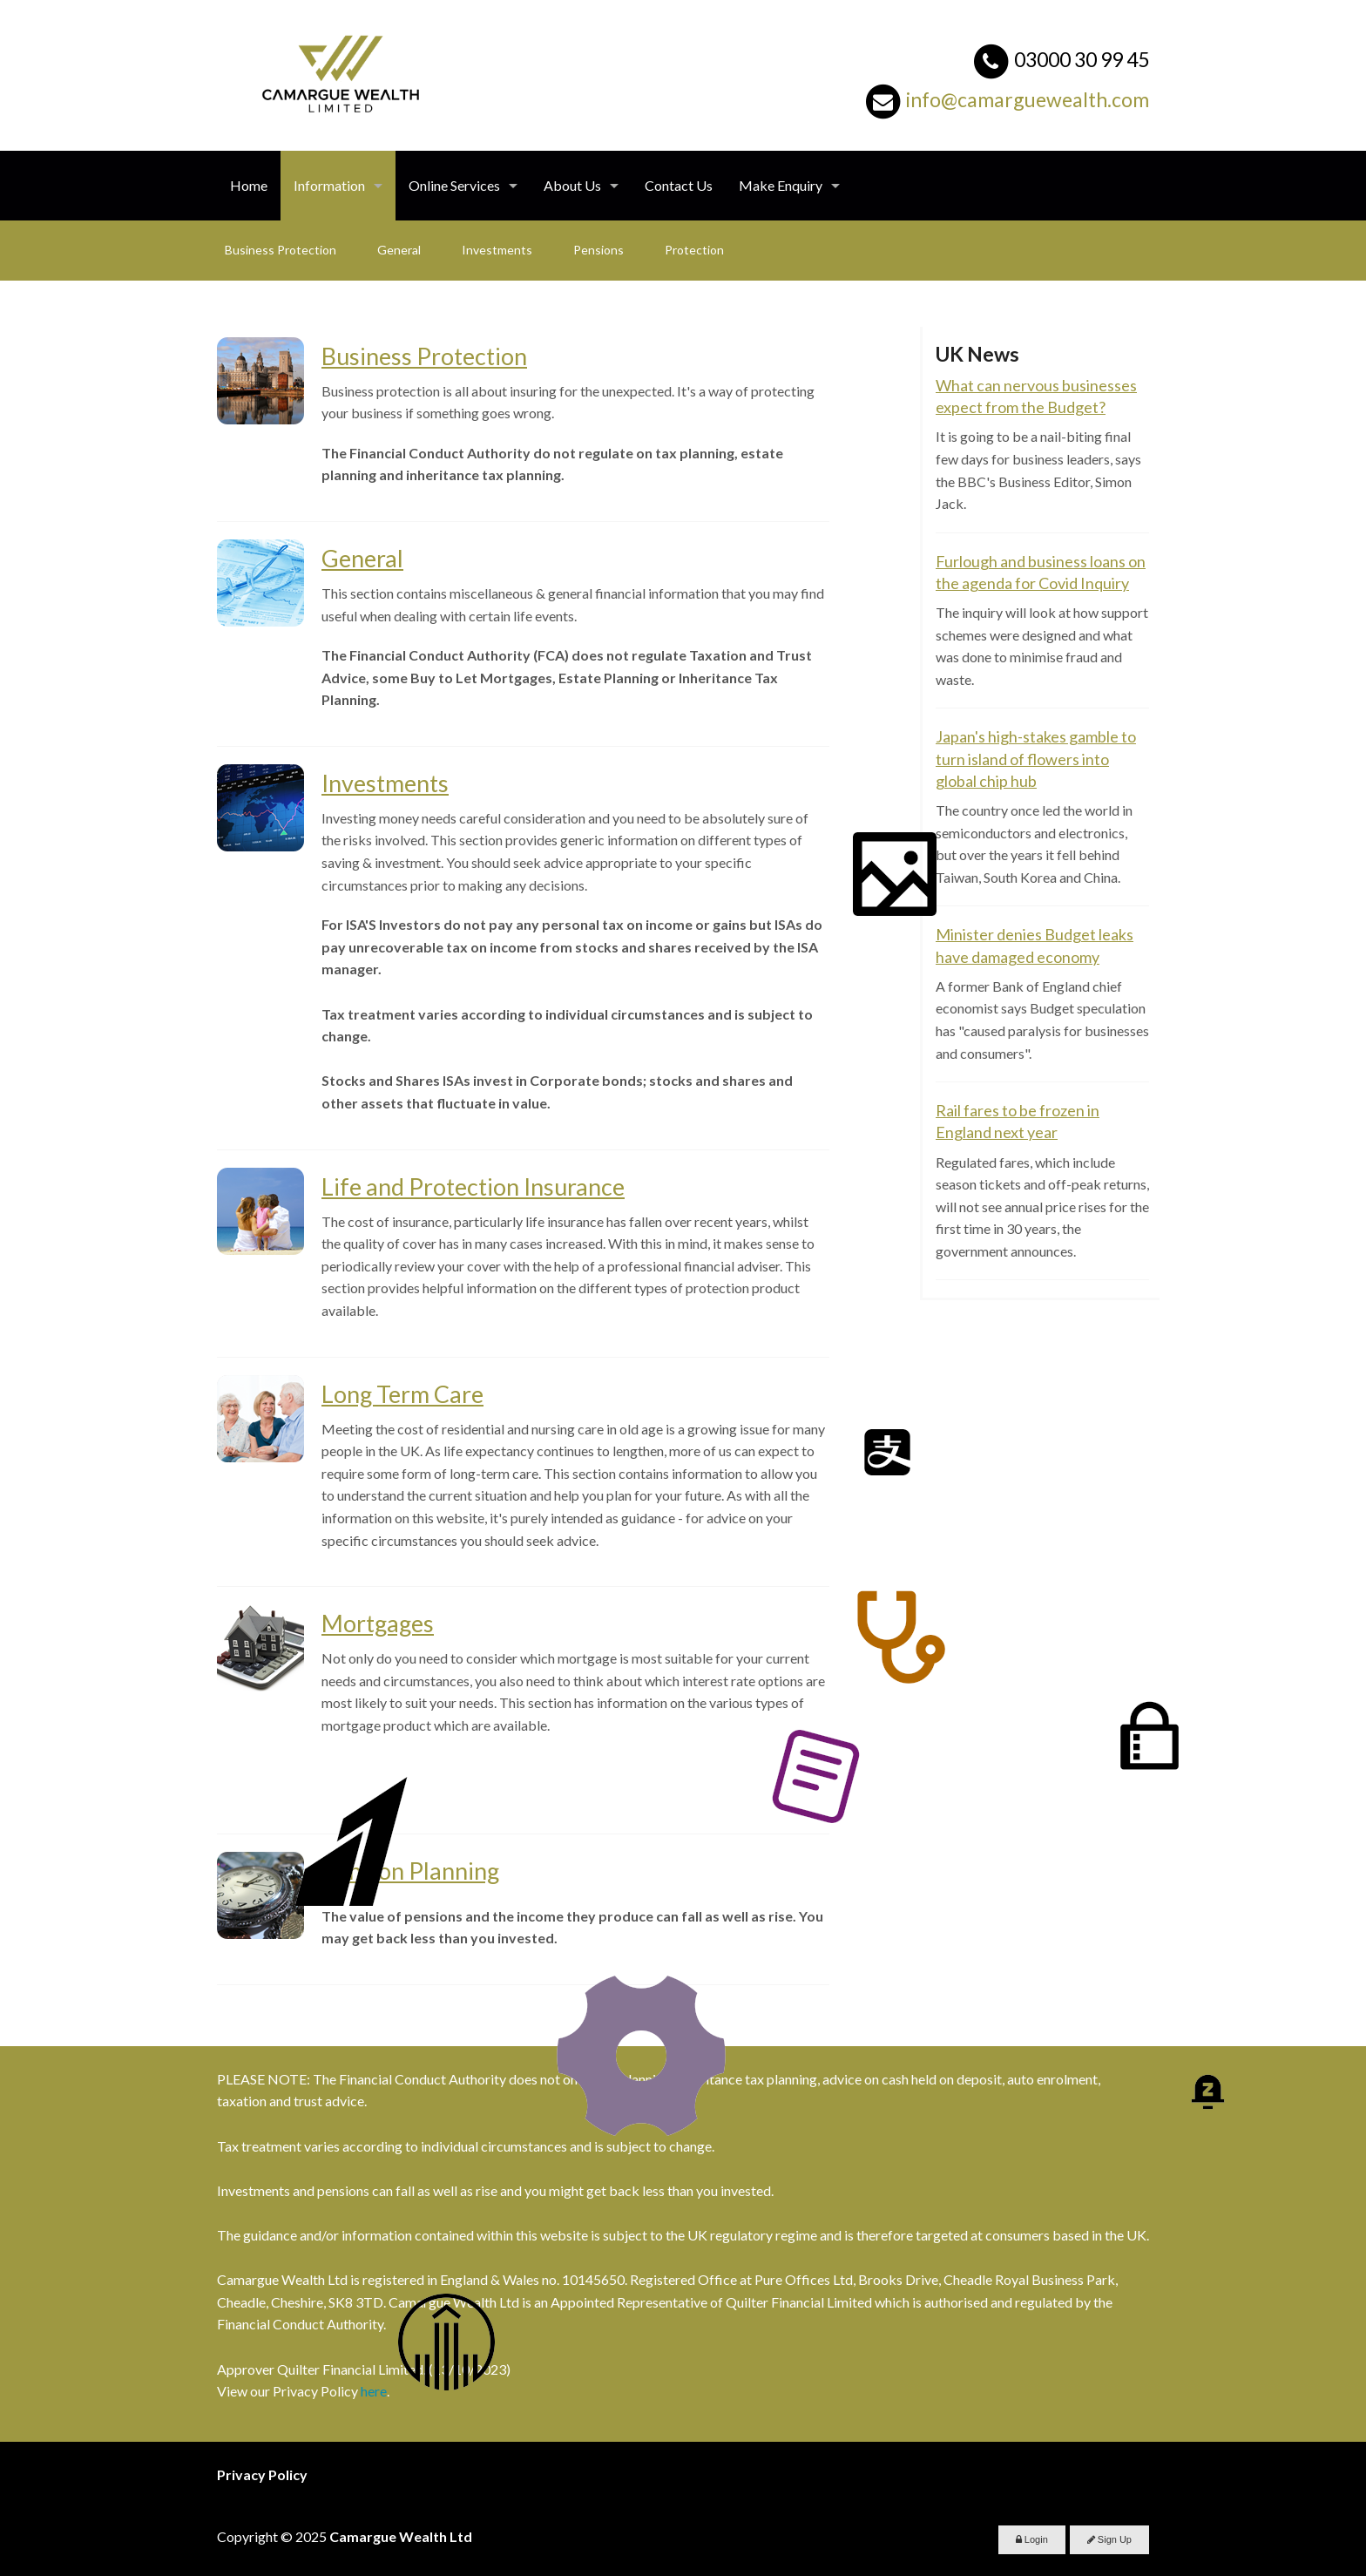  I want to click on boehringer ingelheim company logo, so click(446, 2342).